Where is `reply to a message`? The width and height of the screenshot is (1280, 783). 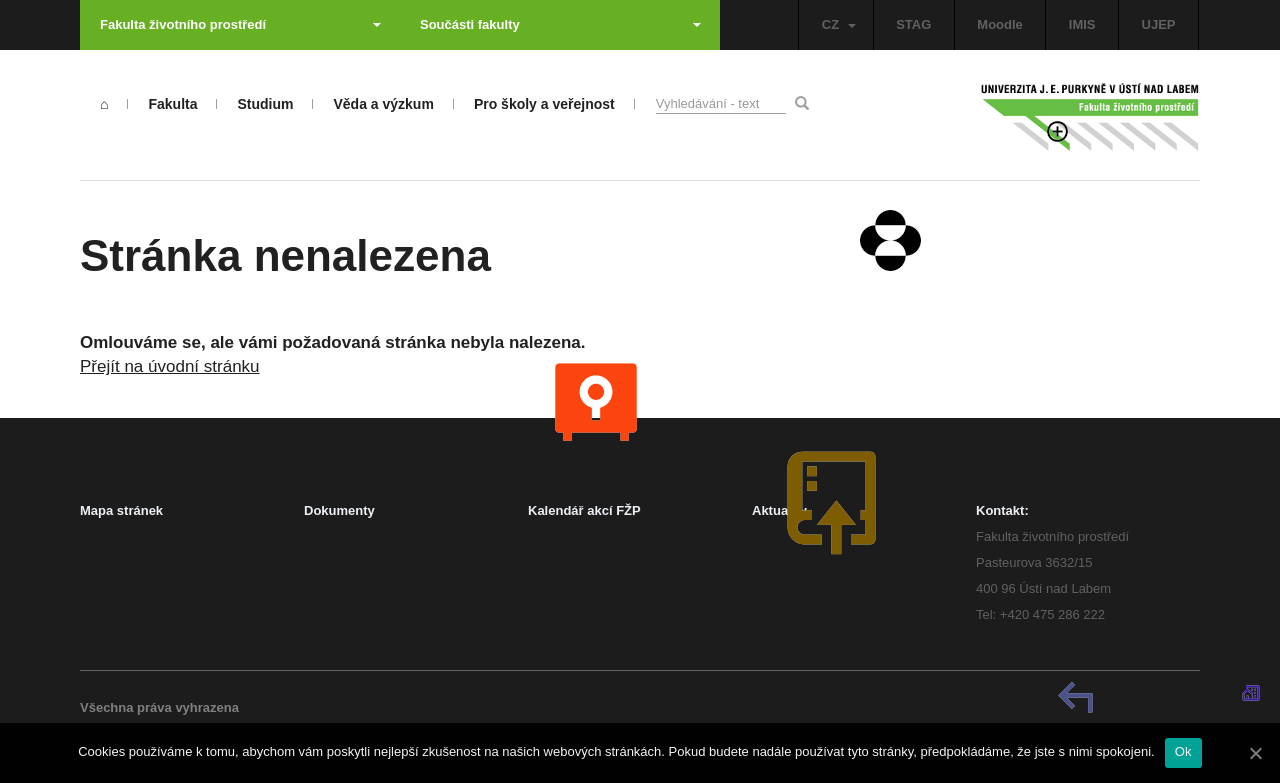
reply to a message is located at coordinates (1077, 697).